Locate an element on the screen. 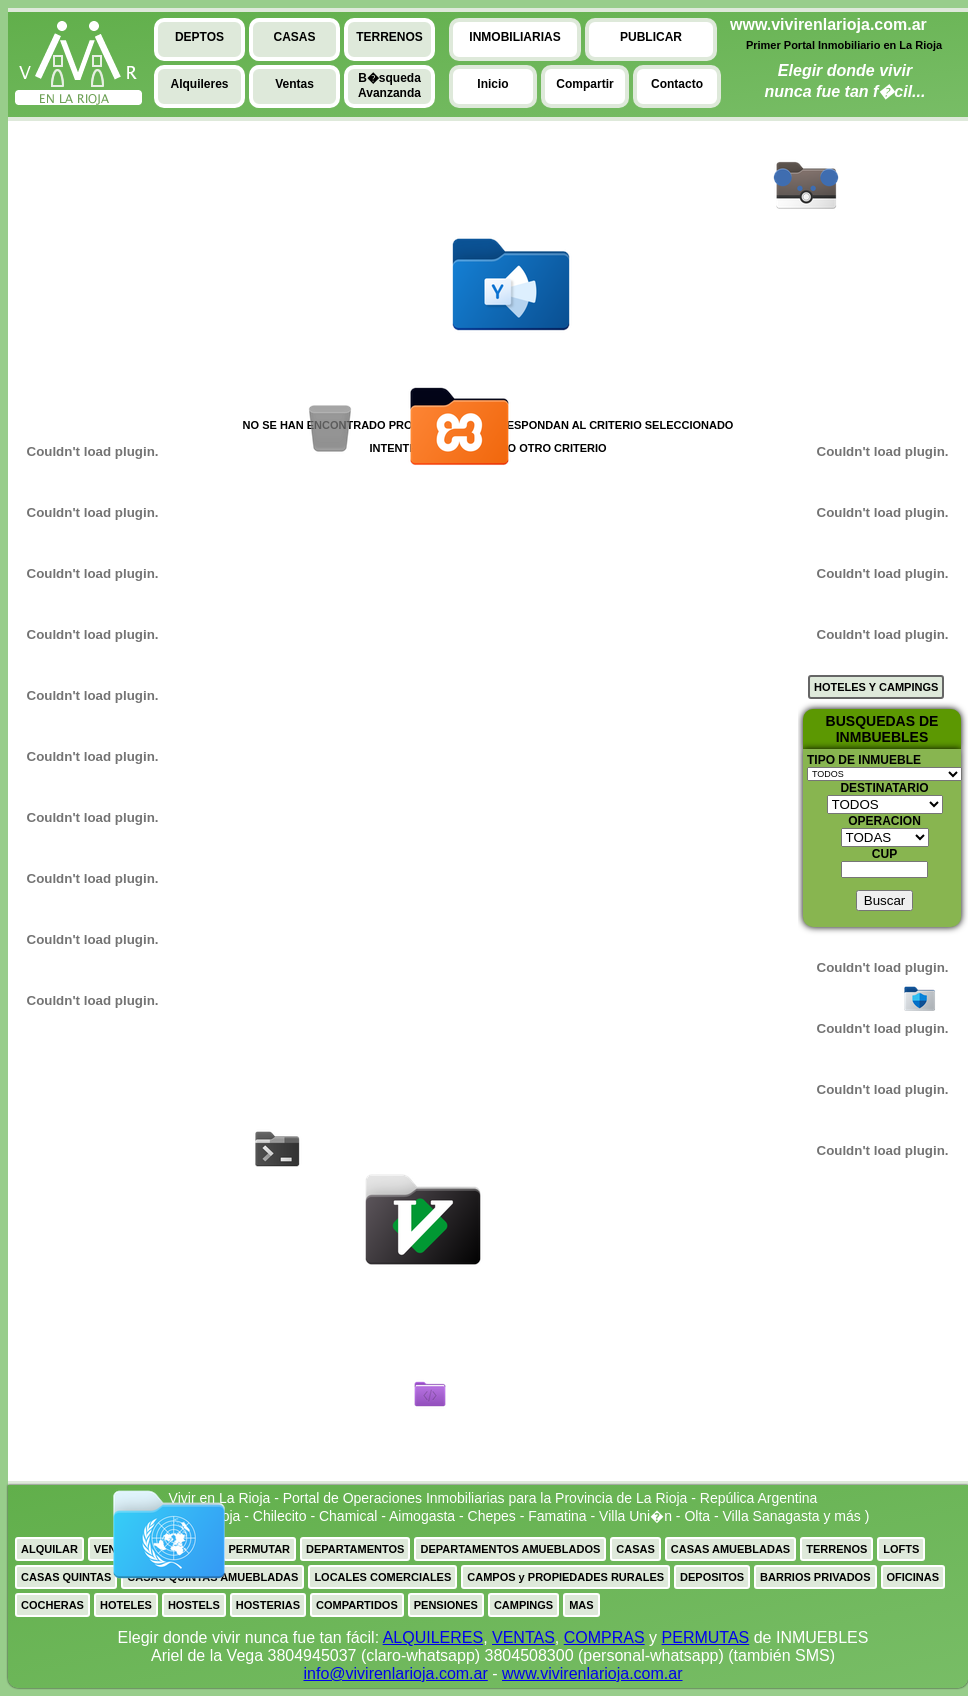  open windows terminal projects folder is located at coordinates (277, 1150).